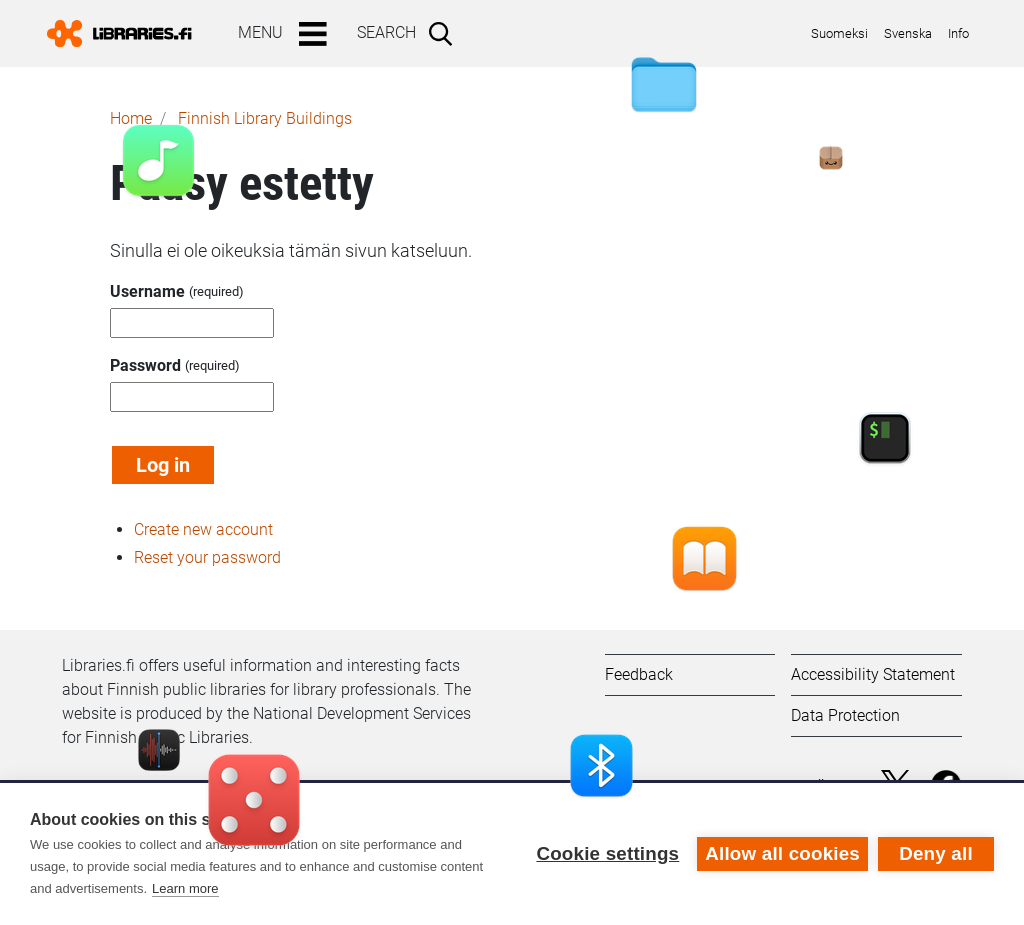  I want to click on open the folder app to browse files, so click(664, 84).